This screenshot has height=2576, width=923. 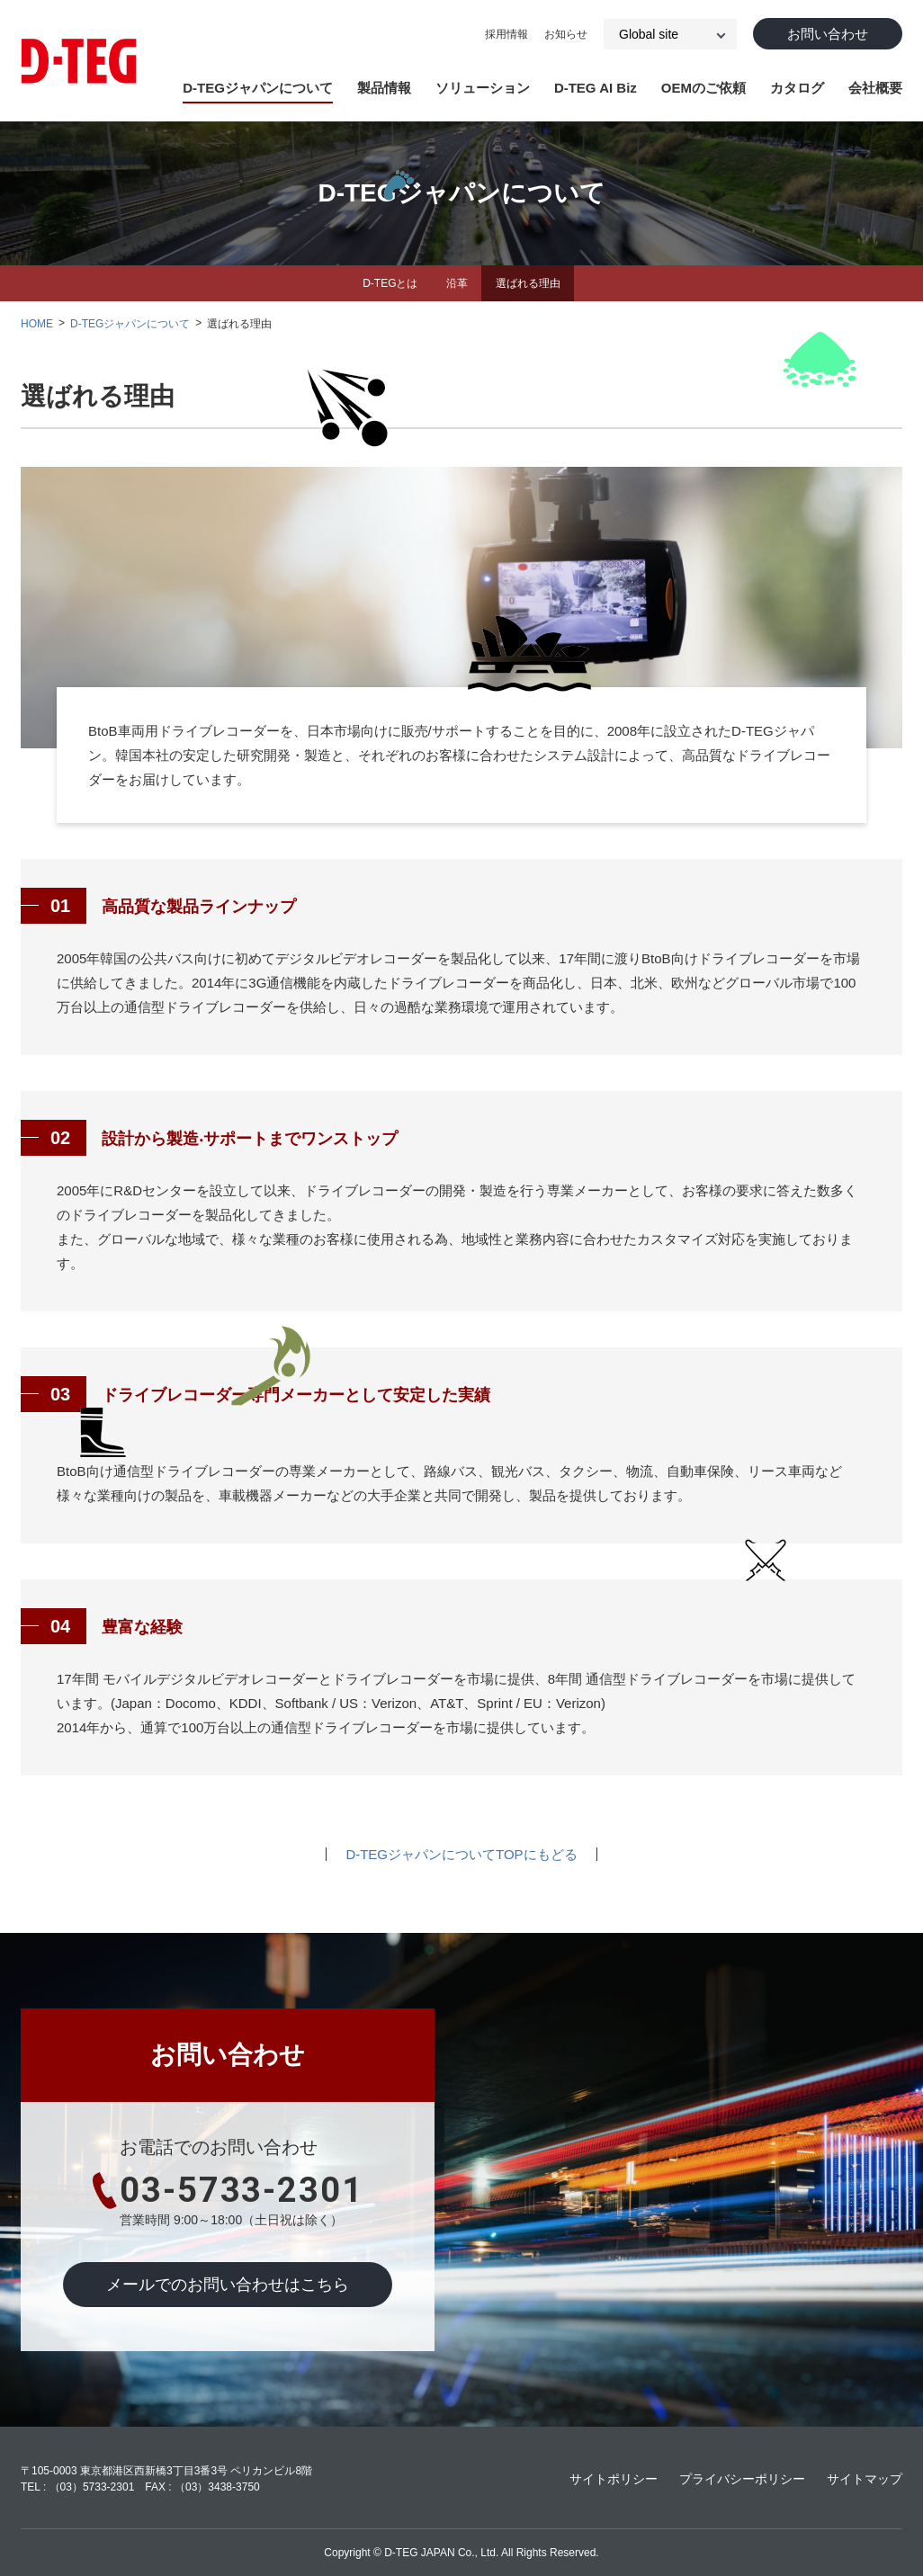 What do you see at coordinates (271, 1365) in the screenshot?
I see `ignite or start a fire feature` at bounding box center [271, 1365].